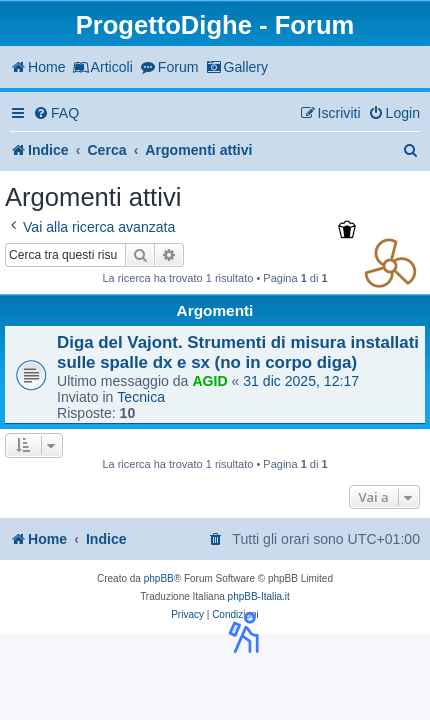 Image resolution: width=430 pixels, height=720 pixels. I want to click on access hiking trails or outdoor activities, so click(245, 632).